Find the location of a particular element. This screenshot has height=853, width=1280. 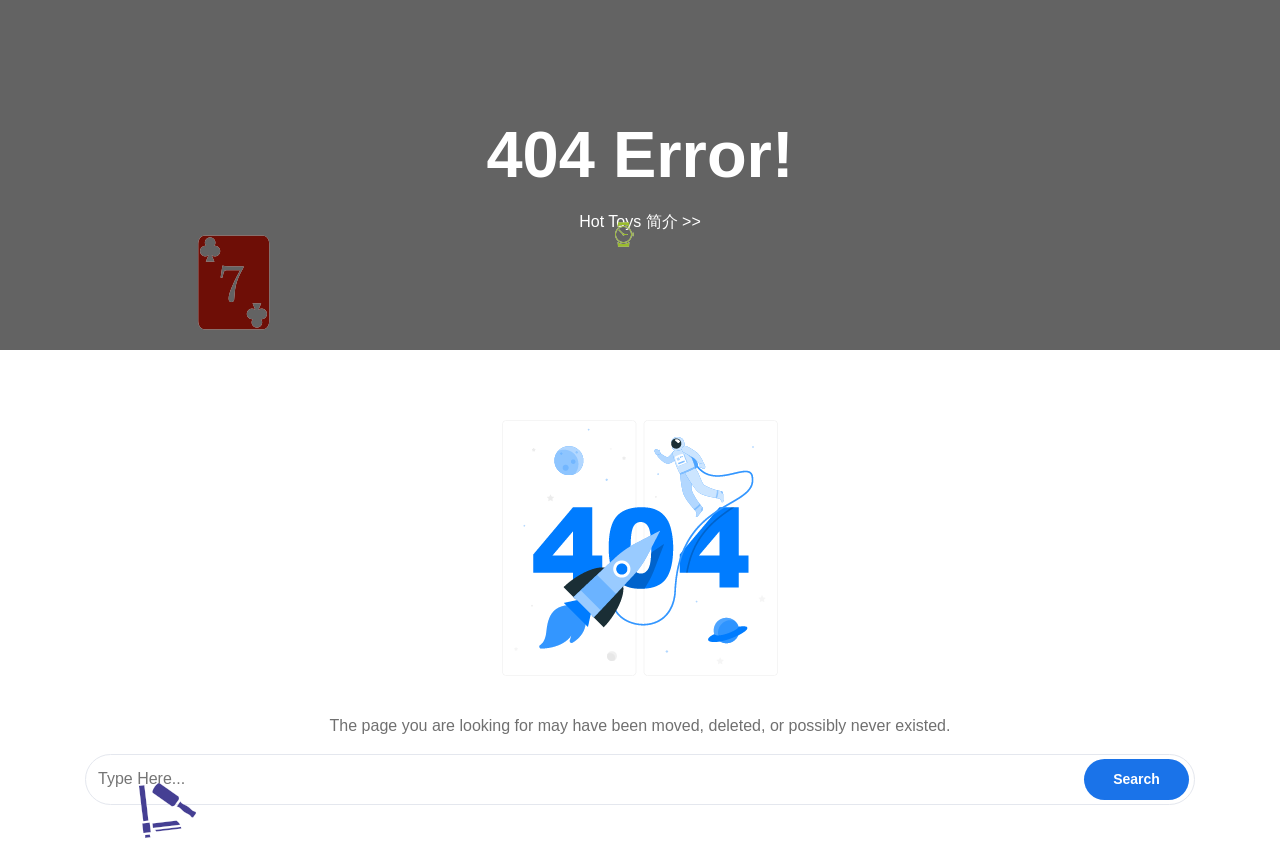

view current time or clock settings is located at coordinates (623, 234).